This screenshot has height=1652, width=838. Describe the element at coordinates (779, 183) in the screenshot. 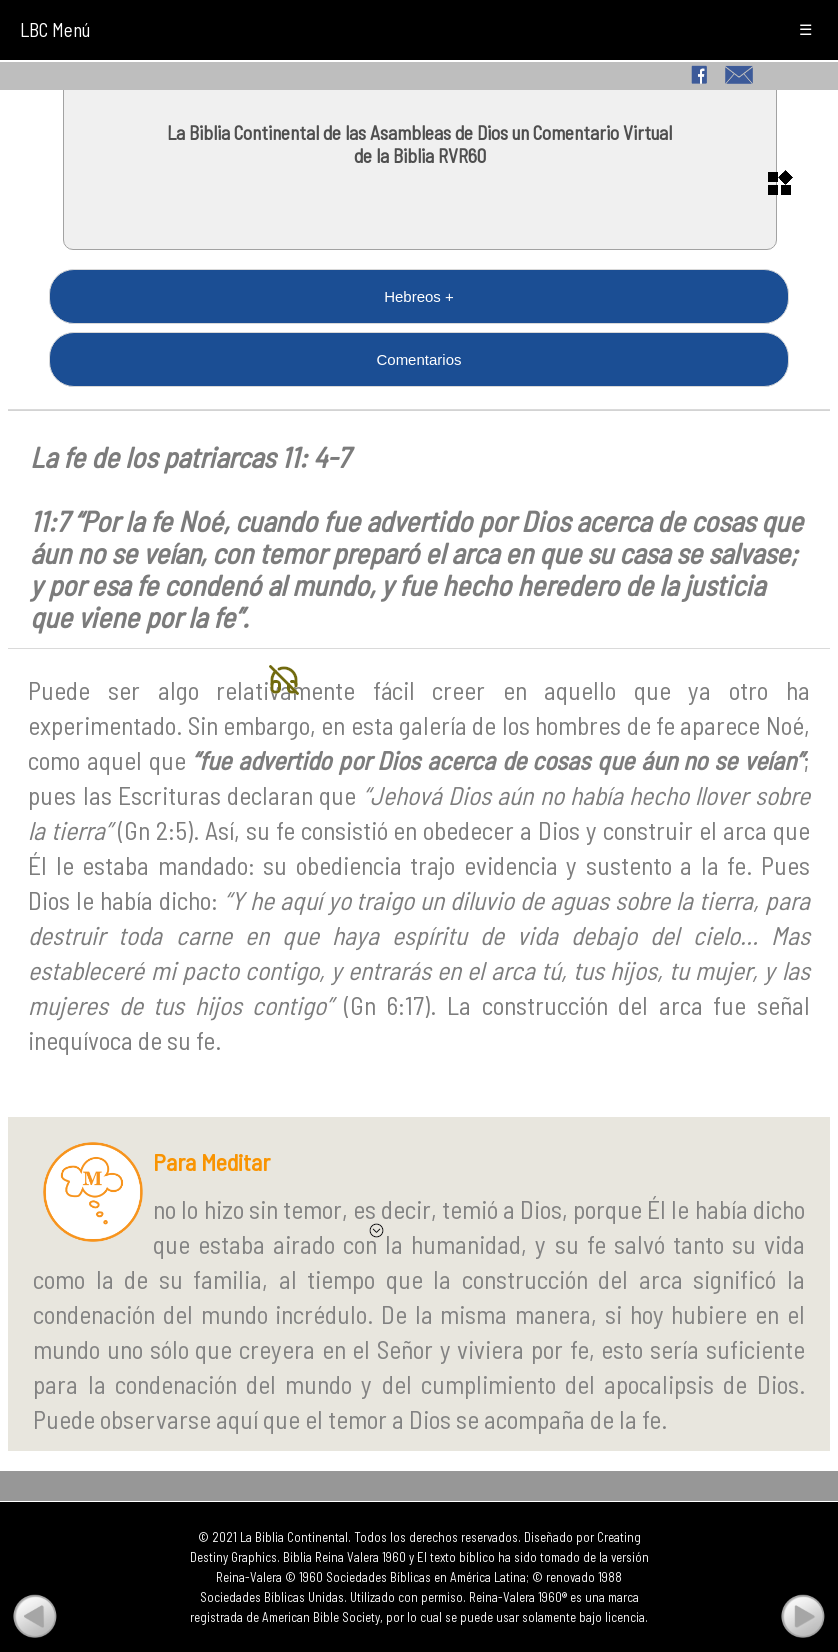

I see `access home screen widgets` at that location.